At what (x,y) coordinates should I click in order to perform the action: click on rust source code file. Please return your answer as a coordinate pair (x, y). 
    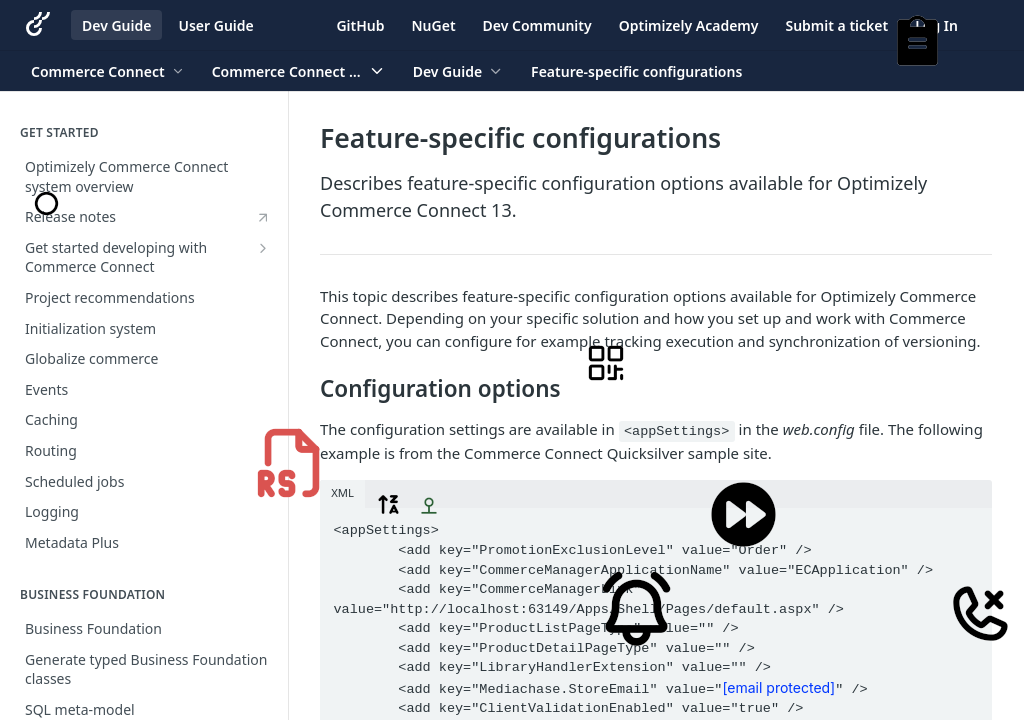
    Looking at the image, I should click on (292, 463).